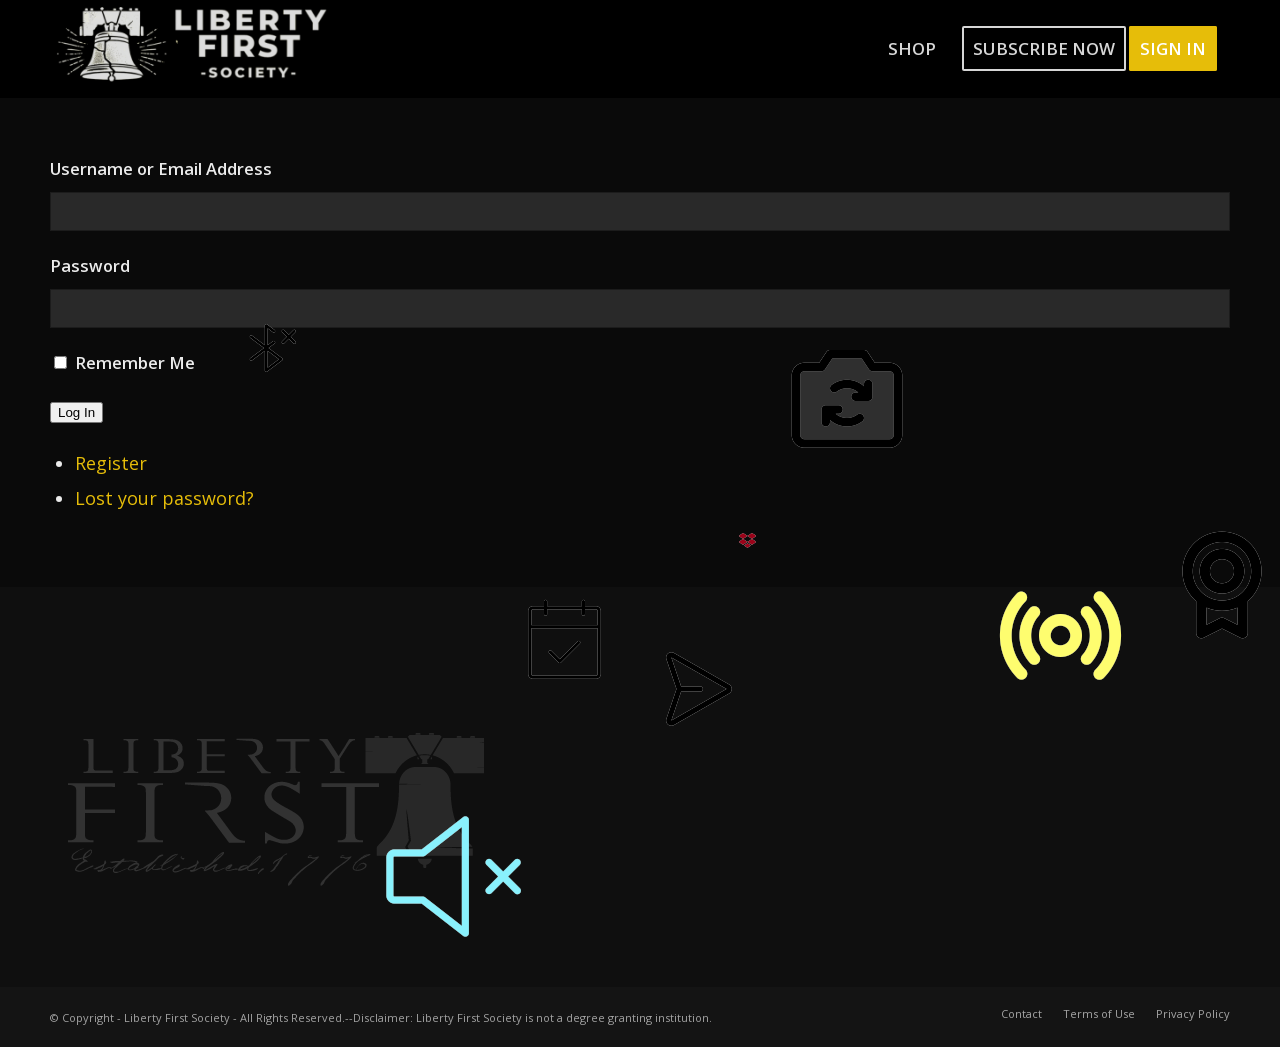  Describe the element at coordinates (270, 348) in the screenshot. I see `bluetooth is disabled or turned off` at that location.